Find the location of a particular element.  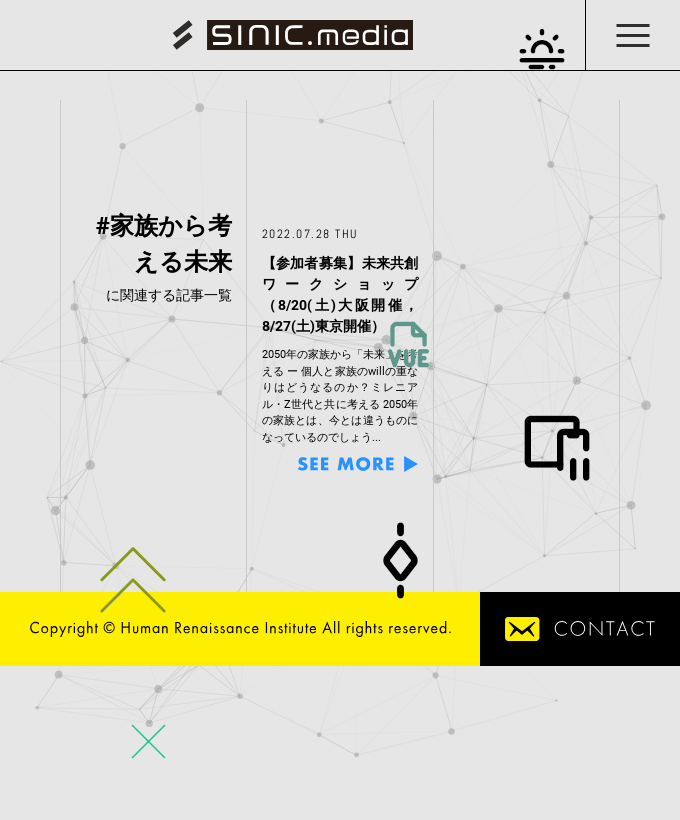

view sunset time or golden hour info is located at coordinates (542, 49).